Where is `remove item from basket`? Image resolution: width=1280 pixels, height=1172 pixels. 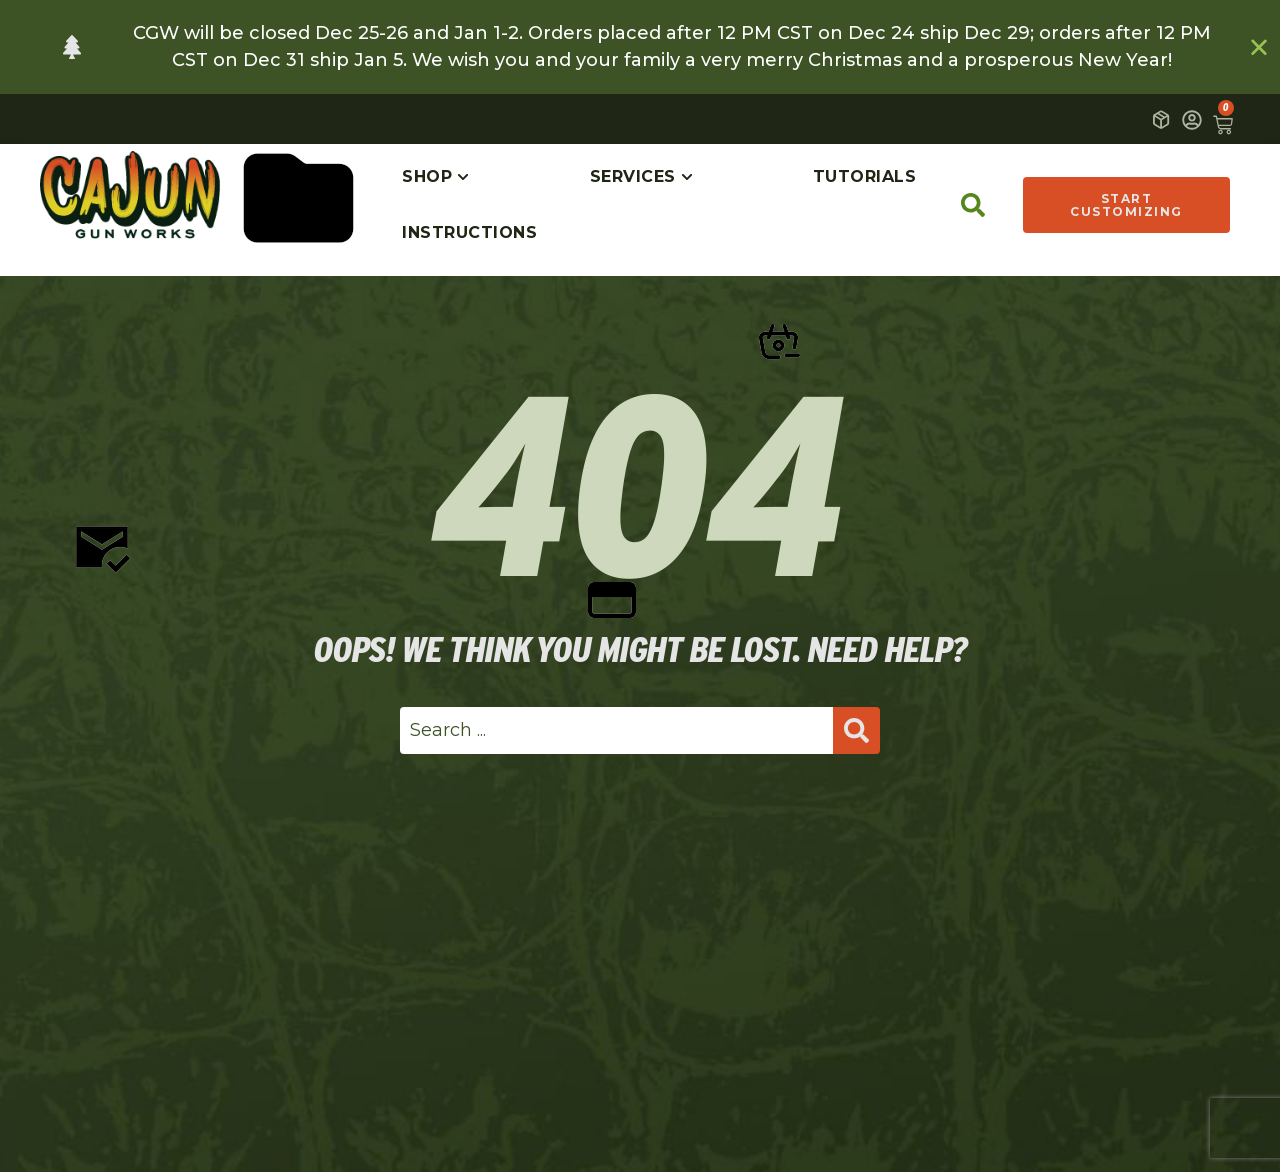 remove item from basket is located at coordinates (778, 341).